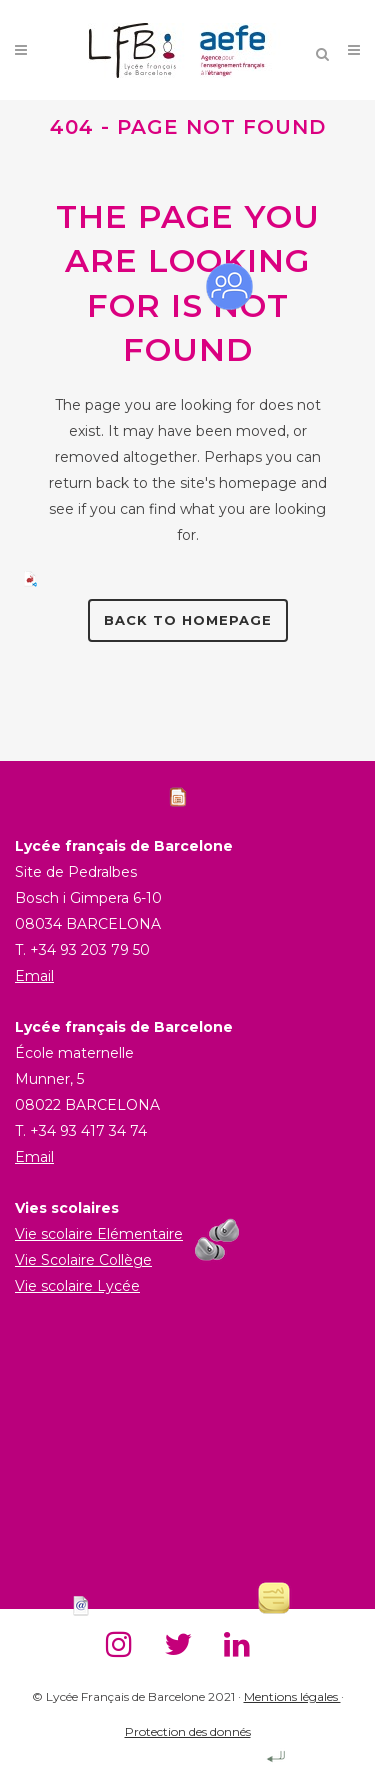 Image resolution: width=375 pixels, height=1789 pixels. What do you see at coordinates (178, 797) in the screenshot?
I see `libreoffice impress presentation file` at bounding box center [178, 797].